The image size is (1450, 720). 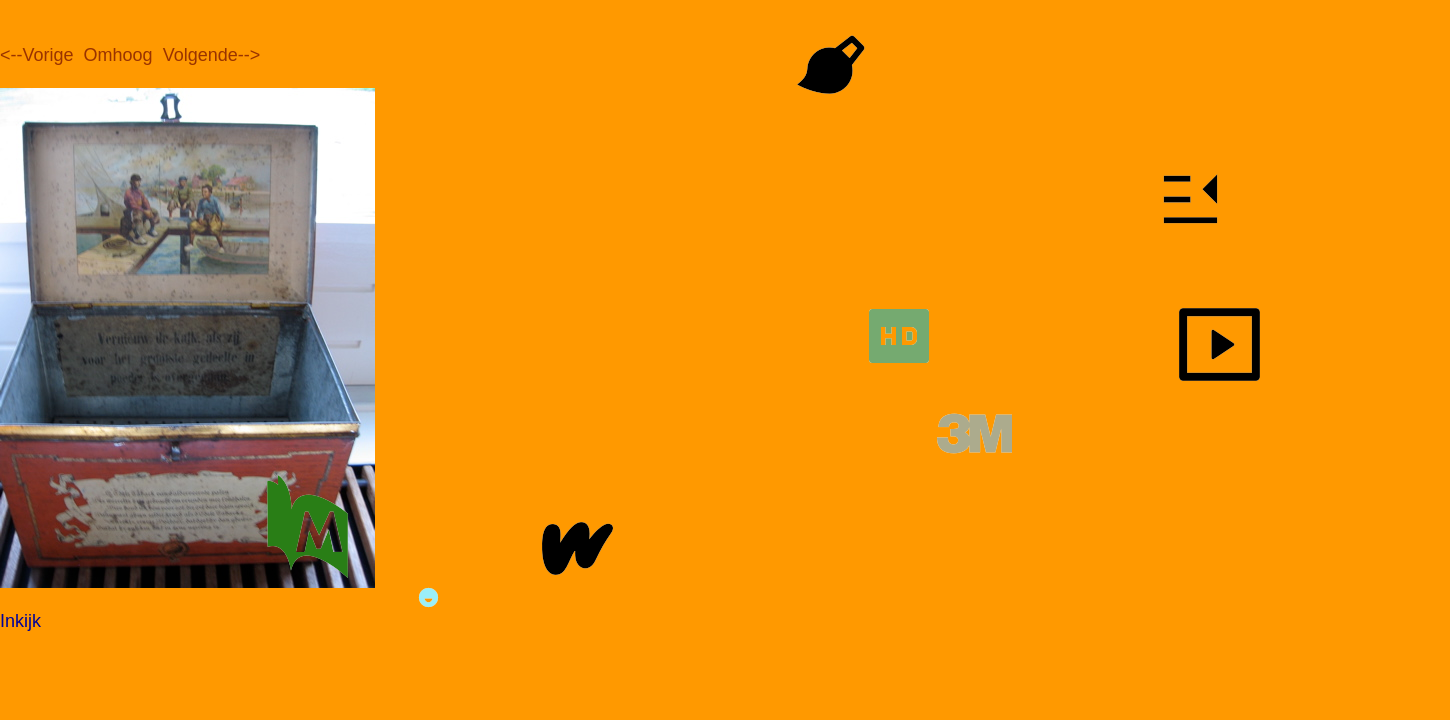 What do you see at coordinates (1190, 199) in the screenshot?
I see `collapse or hide the sidebar menu` at bounding box center [1190, 199].